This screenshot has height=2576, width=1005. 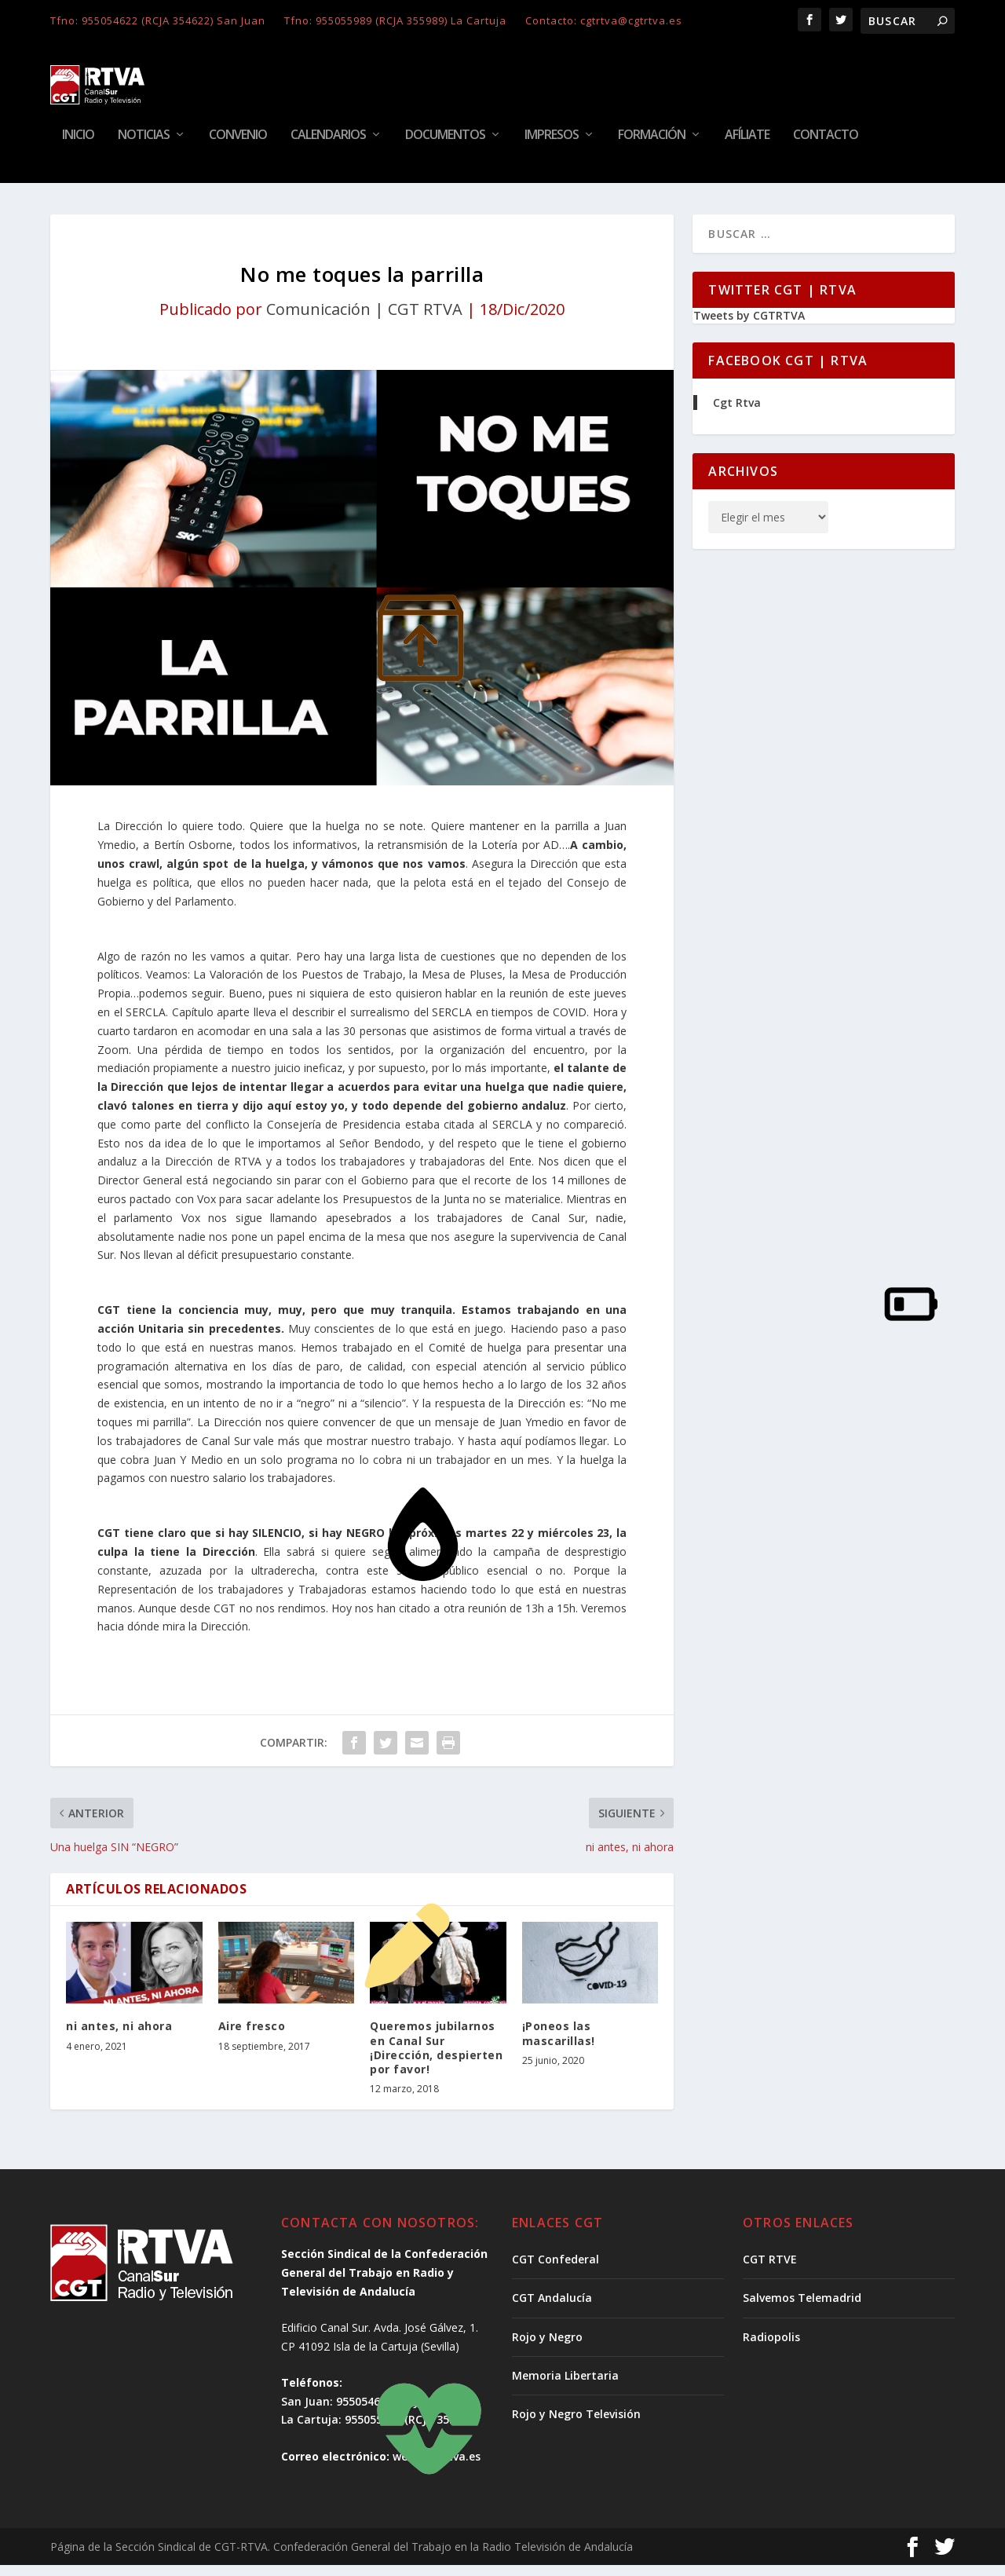 What do you see at coordinates (407, 1945) in the screenshot?
I see `edit or modify content` at bounding box center [407, 1945].